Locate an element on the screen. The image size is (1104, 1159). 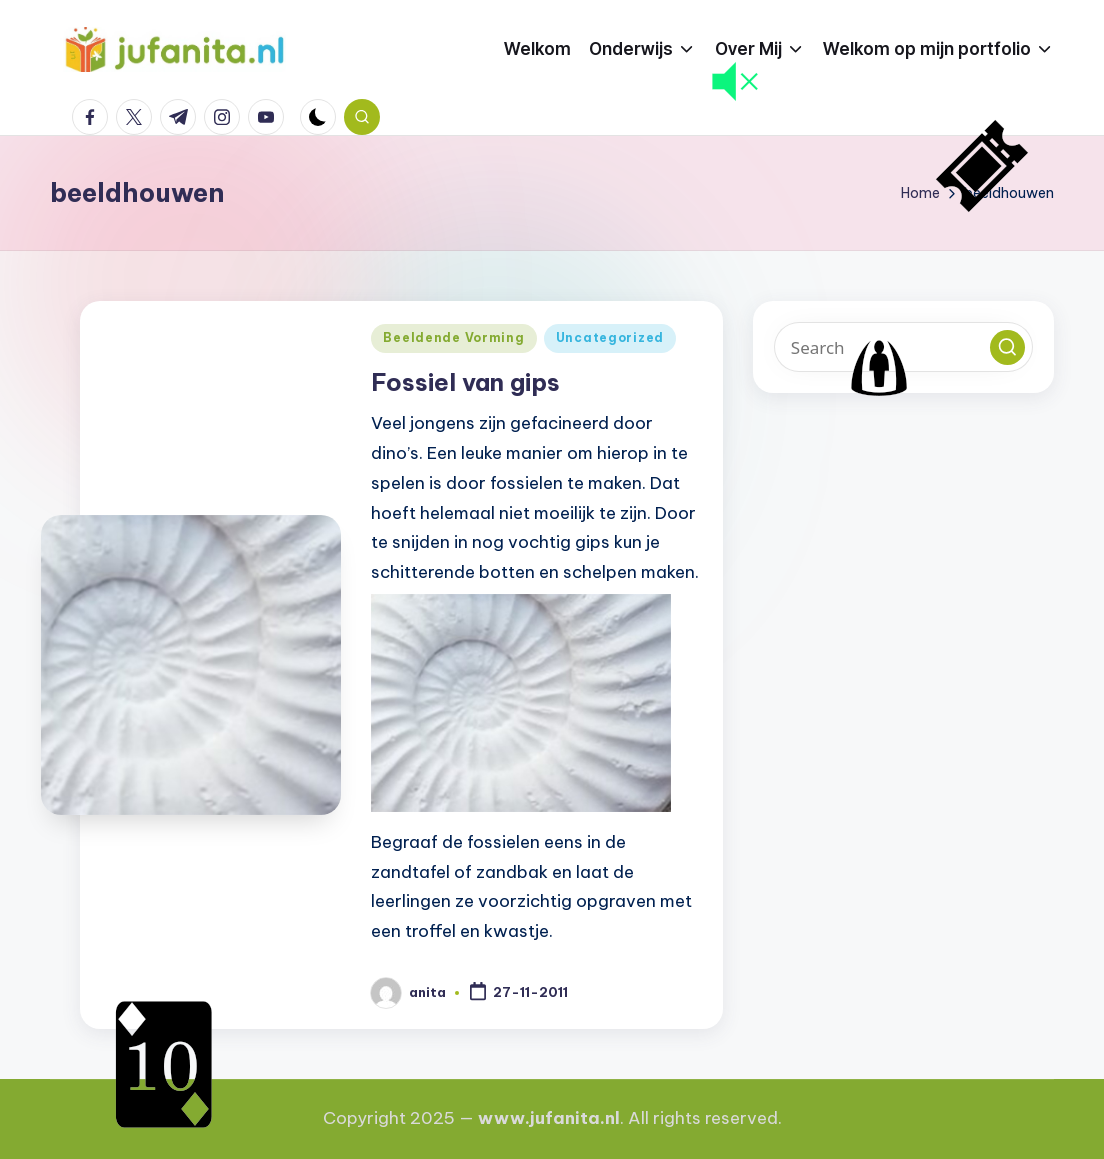
view your tickets or passes is located at coordinates (982, 166).